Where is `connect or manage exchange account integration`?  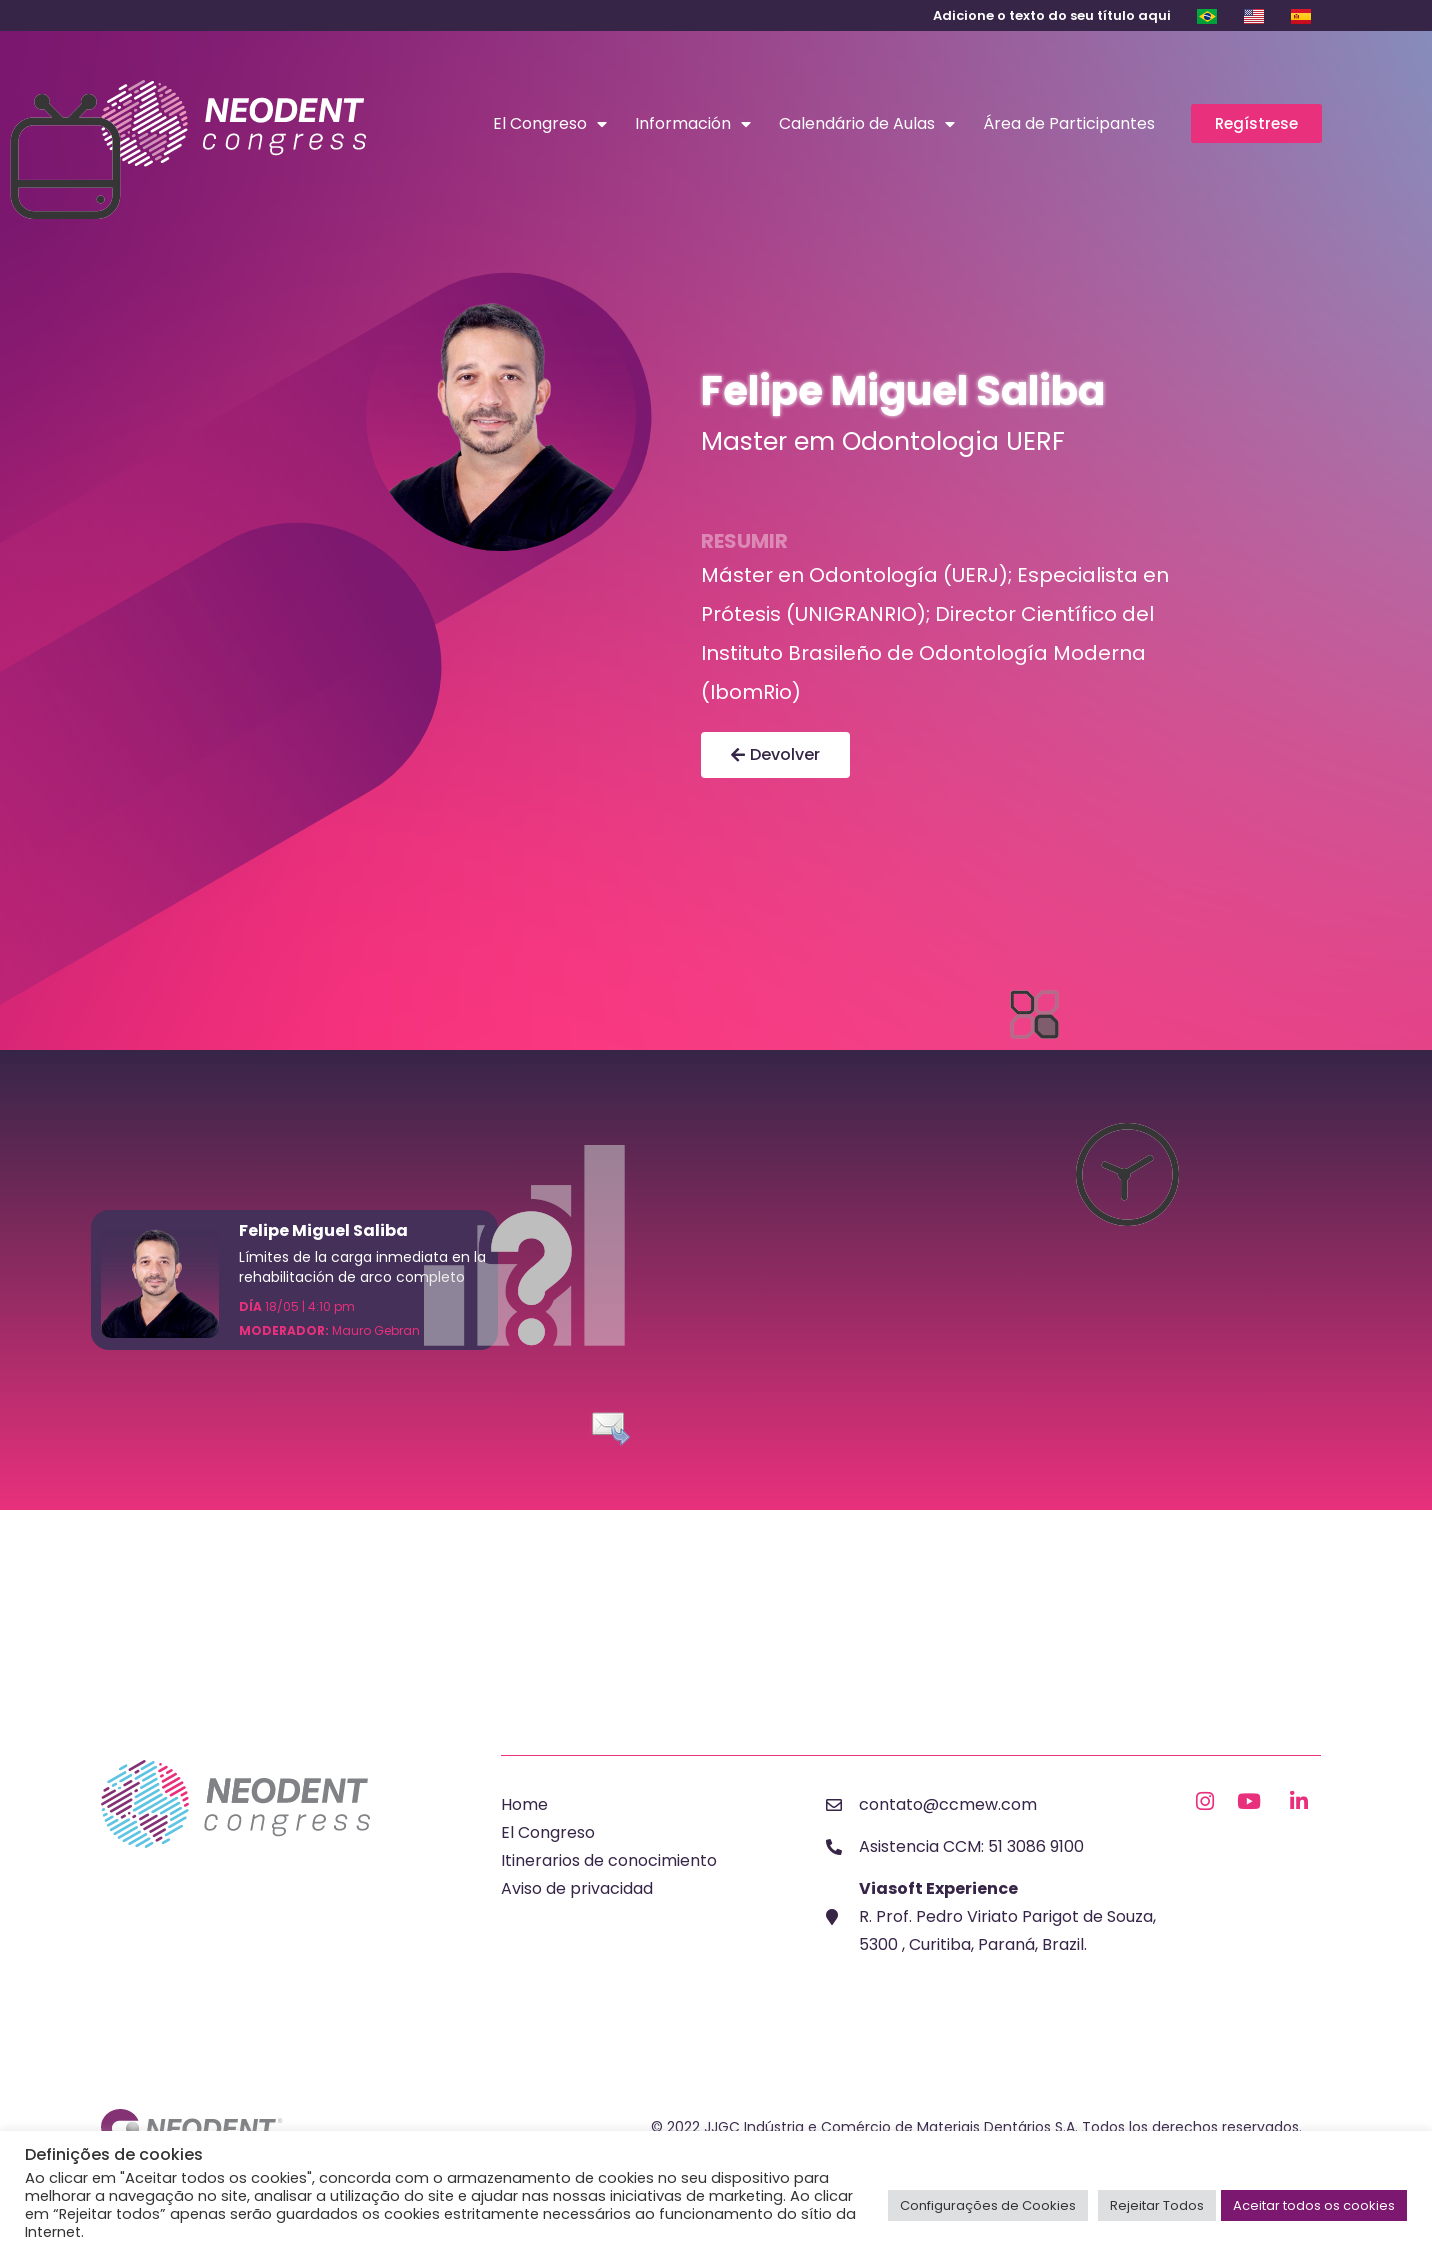
connect or manage exchange account integration is located at coordinates (1034, 1014).